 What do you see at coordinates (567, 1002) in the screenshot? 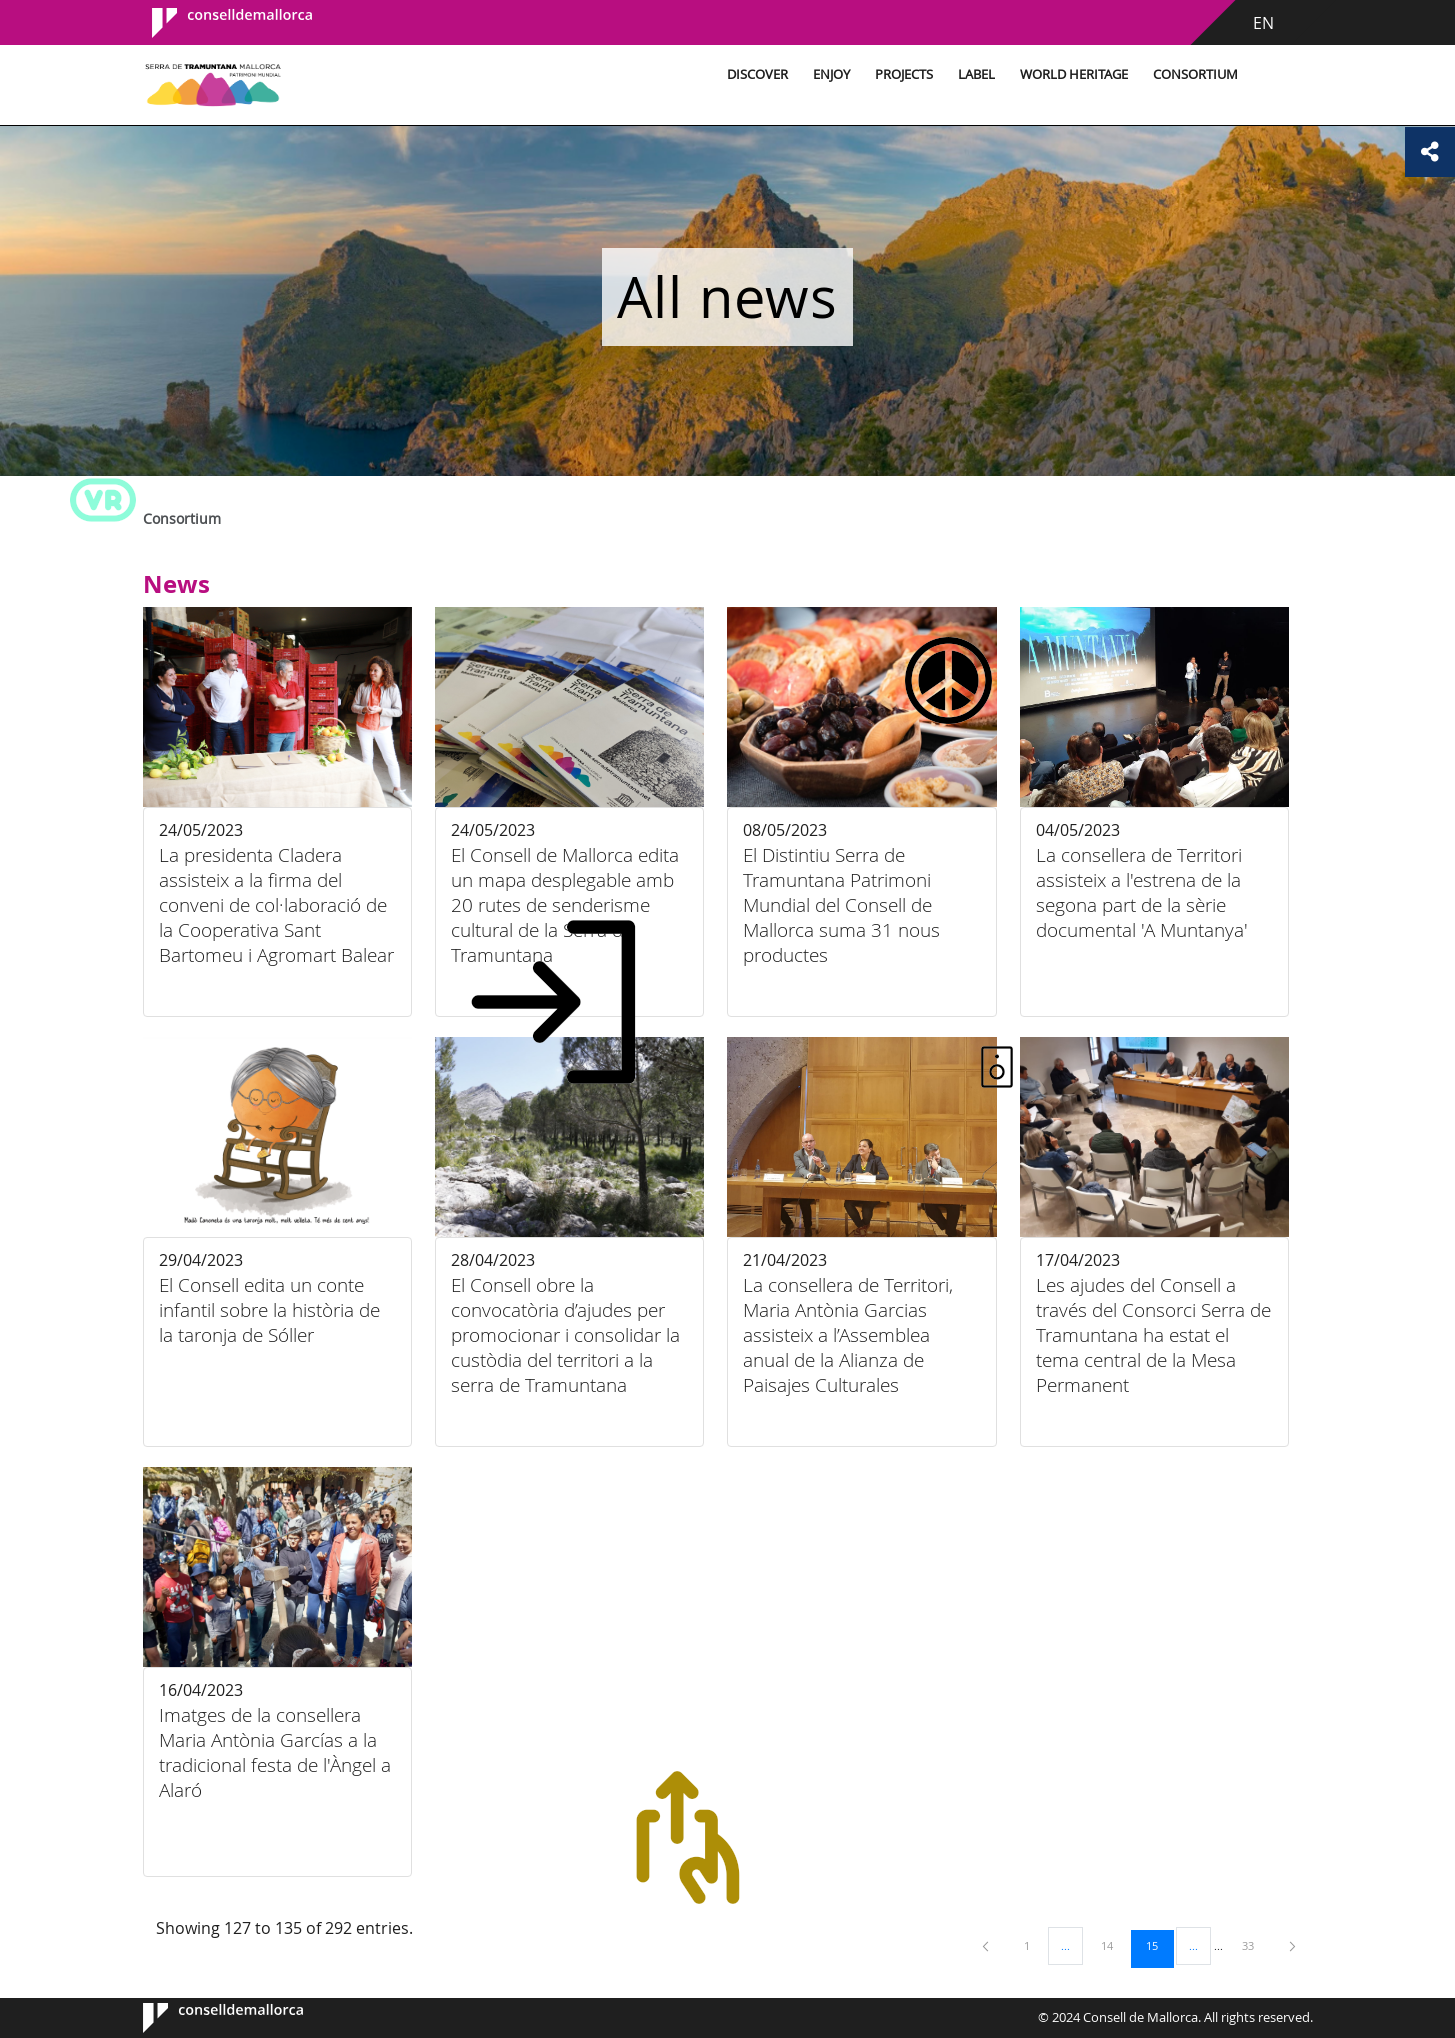
I see `sign in to your account` at bounding box center [567, 1002].